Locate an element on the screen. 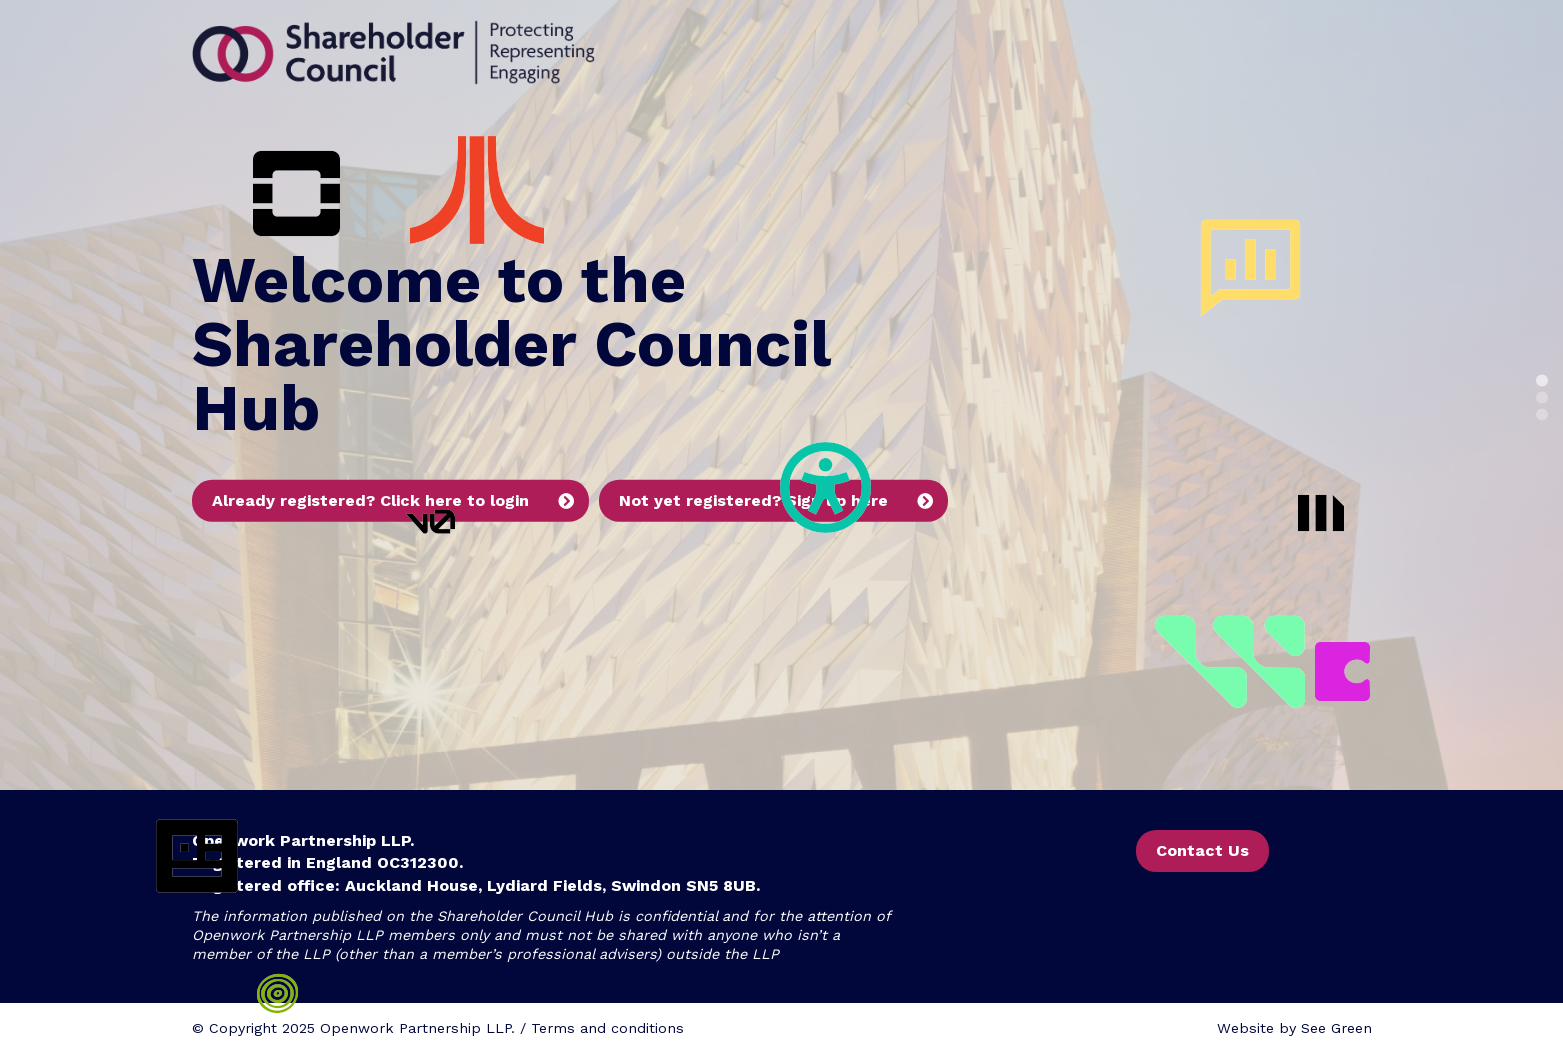  access accessibility settings is located at coordinates (825, 487).